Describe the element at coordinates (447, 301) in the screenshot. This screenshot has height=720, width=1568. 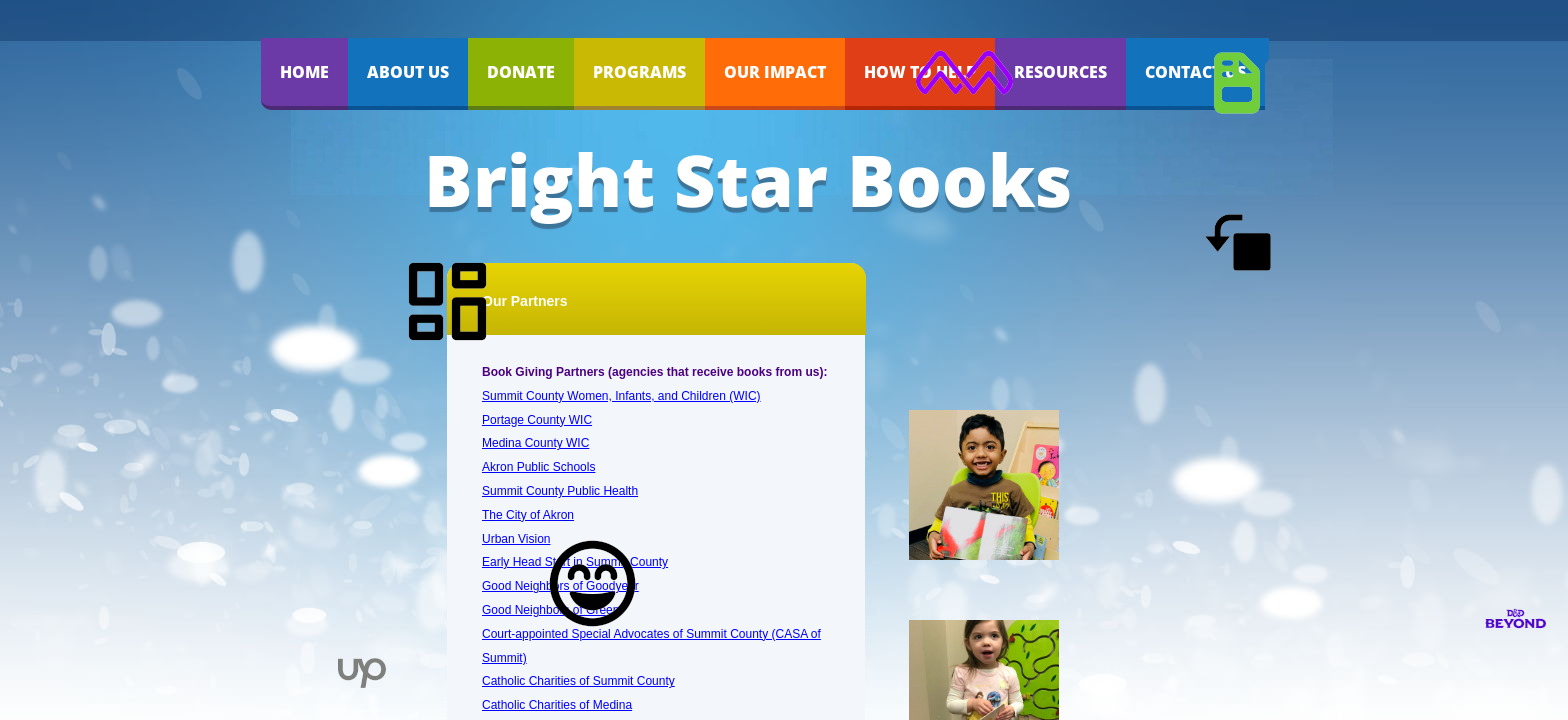
I see `access the dashboard` at that location.